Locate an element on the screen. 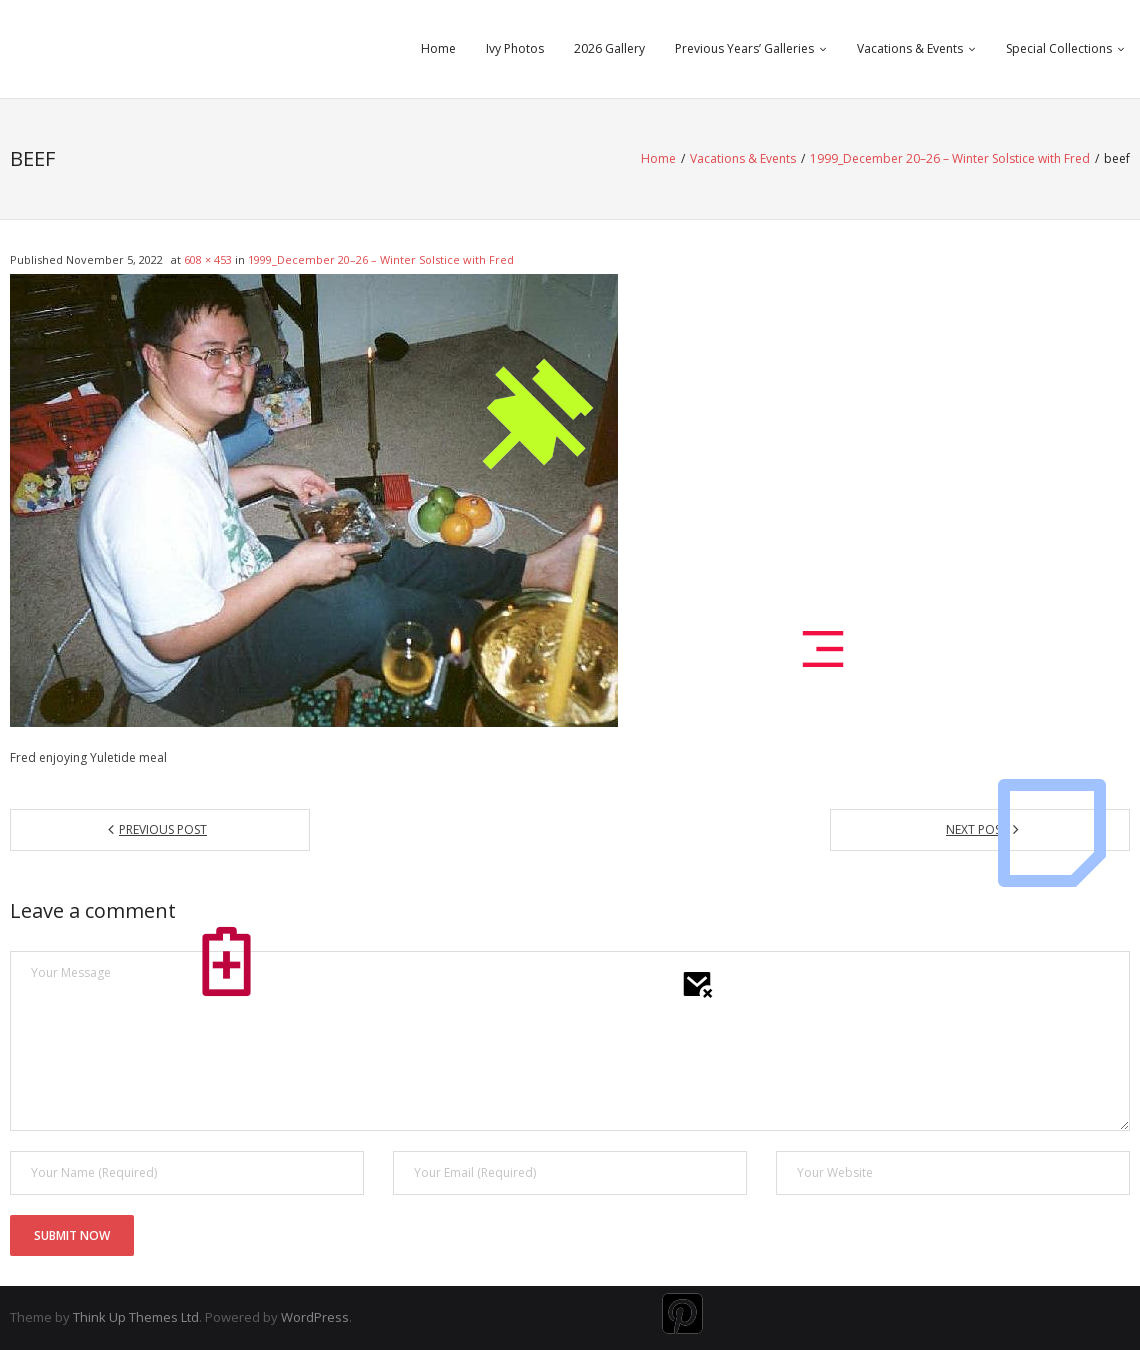  delete an email message is located at coordinates (697, 984).